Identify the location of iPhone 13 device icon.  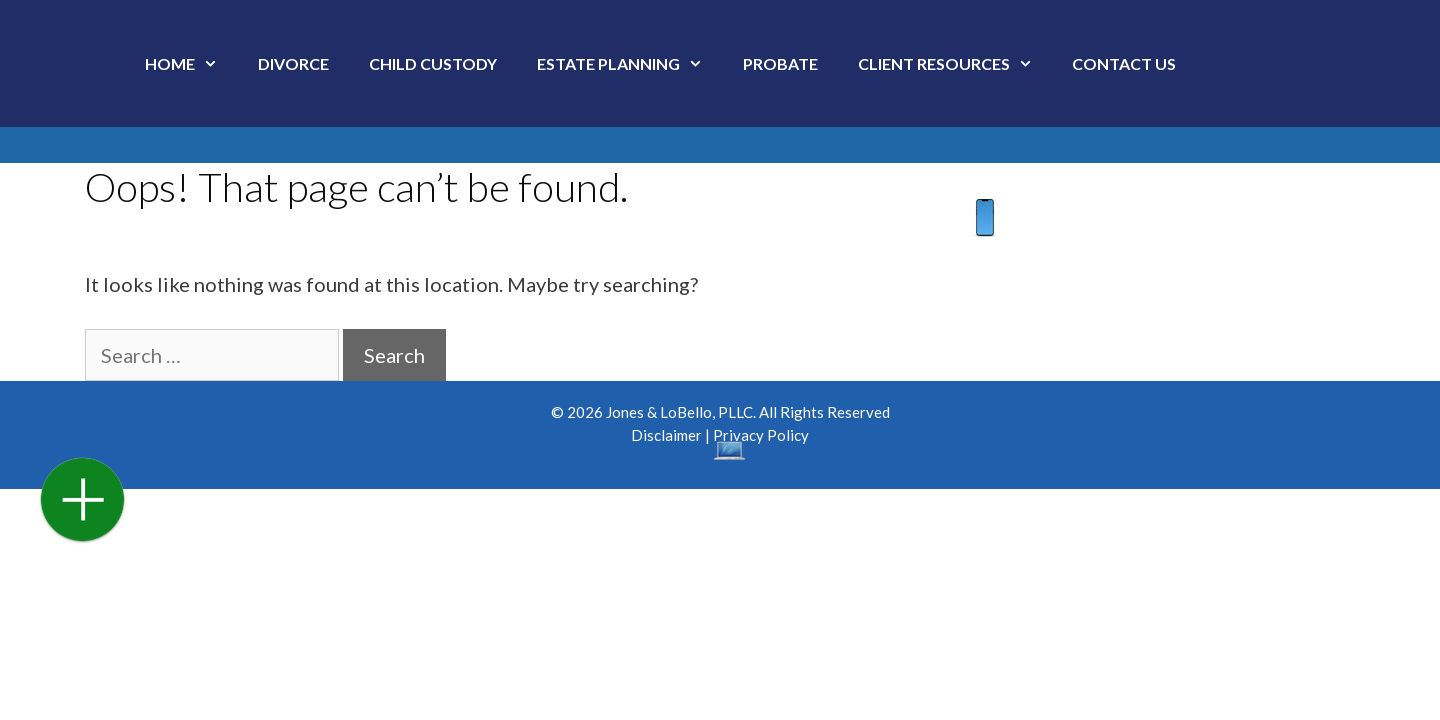
(985, 218).